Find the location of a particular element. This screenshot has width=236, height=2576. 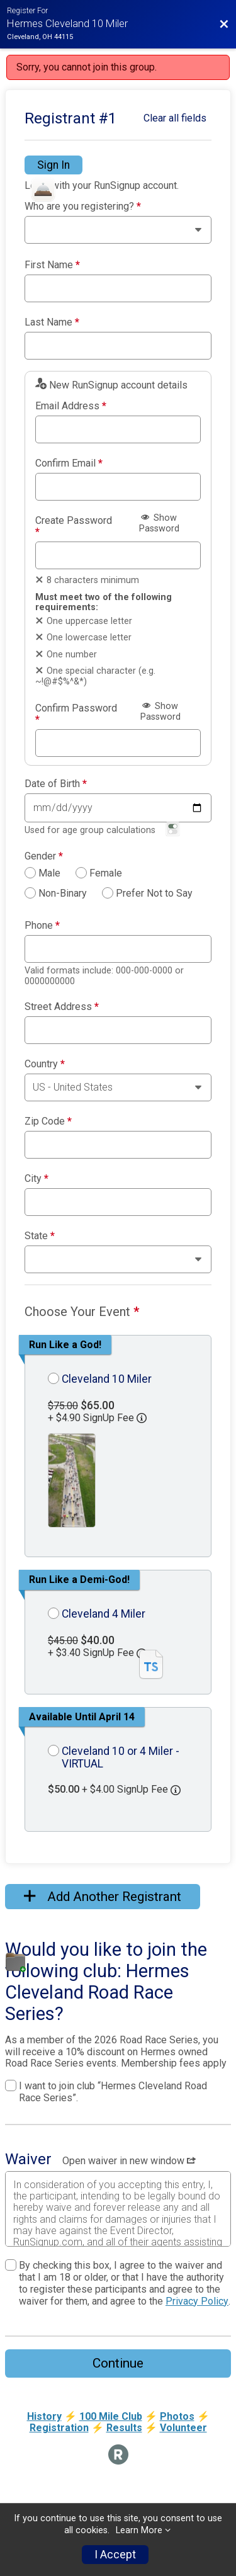

a typescript source code file is located at coordinates (151, 1664).